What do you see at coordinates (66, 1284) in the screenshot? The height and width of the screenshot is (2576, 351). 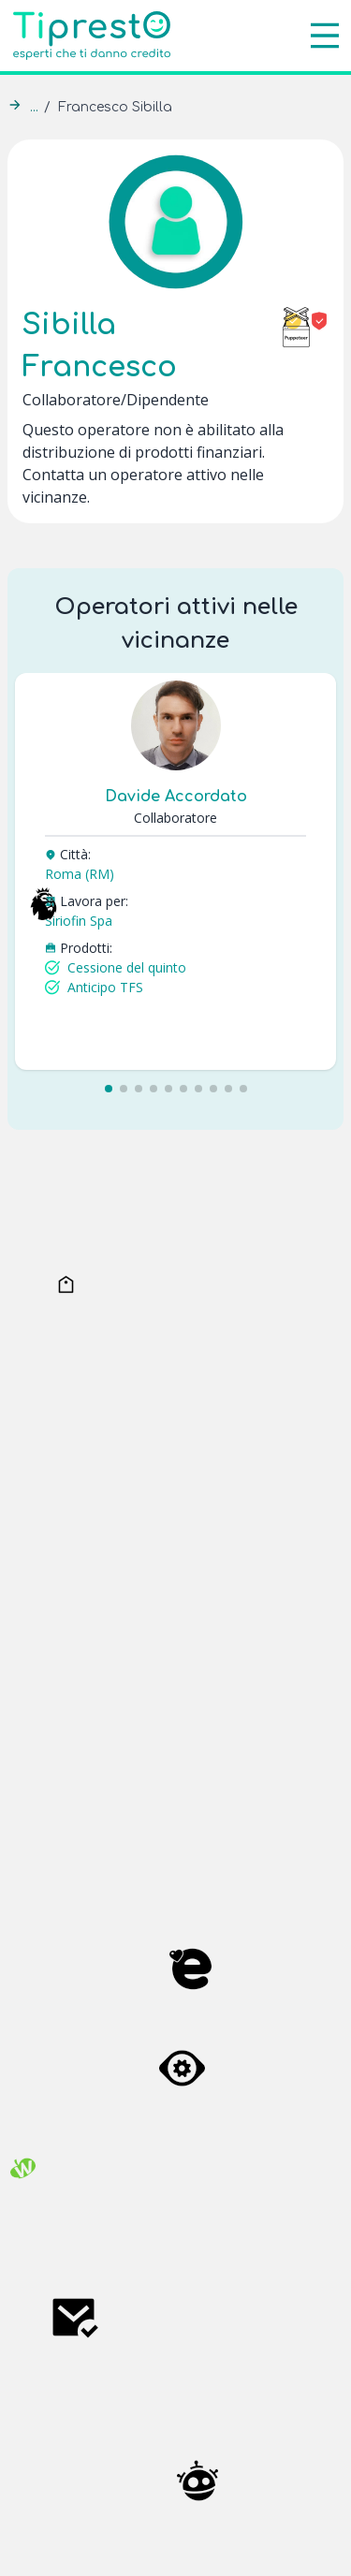 I see `view product pricing or discounts` at bounding box center [66, 1284].